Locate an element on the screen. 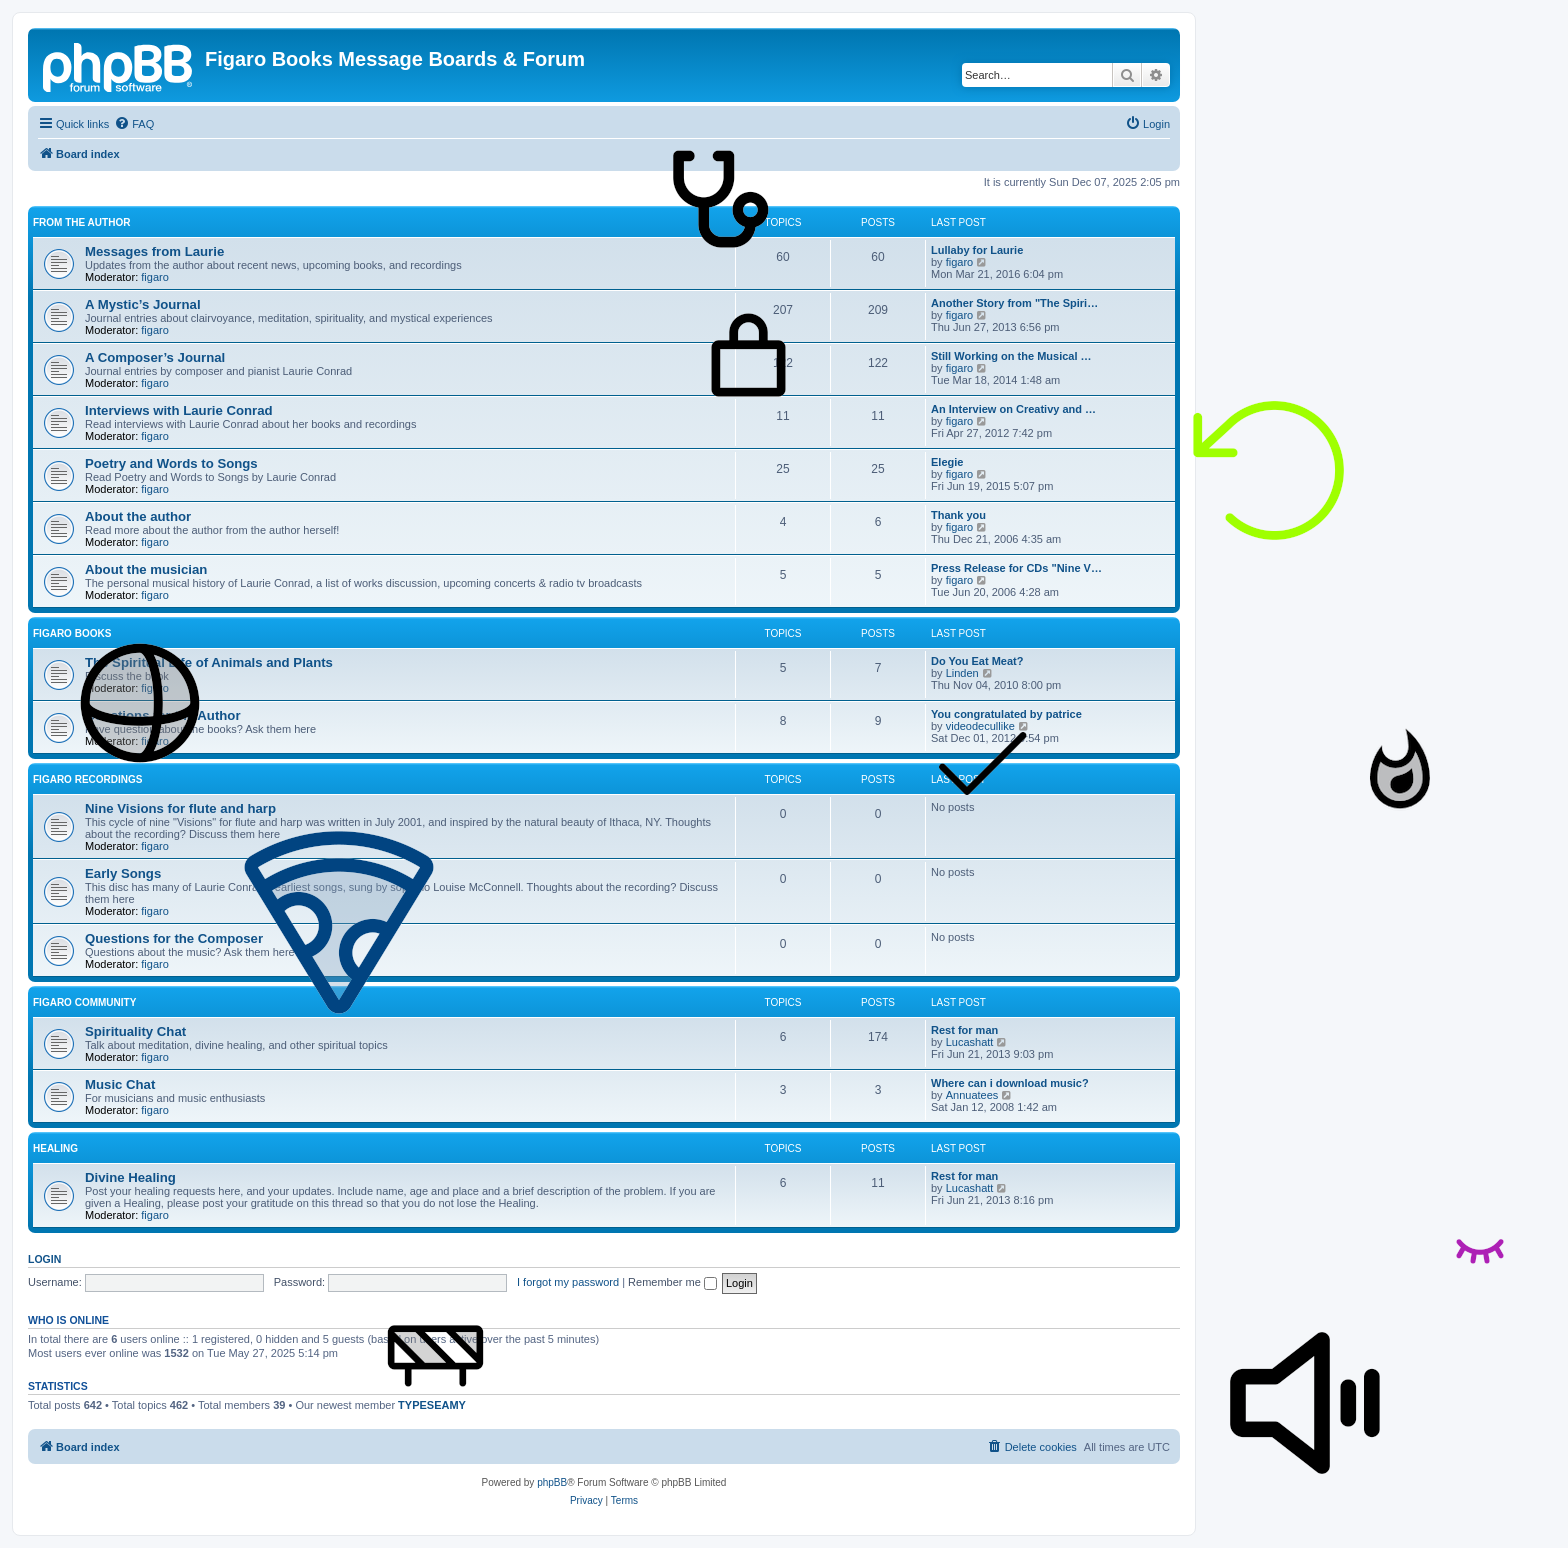 This screenshot has width=1568, height=1548. access health or medical features is located at coordinates (714, 195).